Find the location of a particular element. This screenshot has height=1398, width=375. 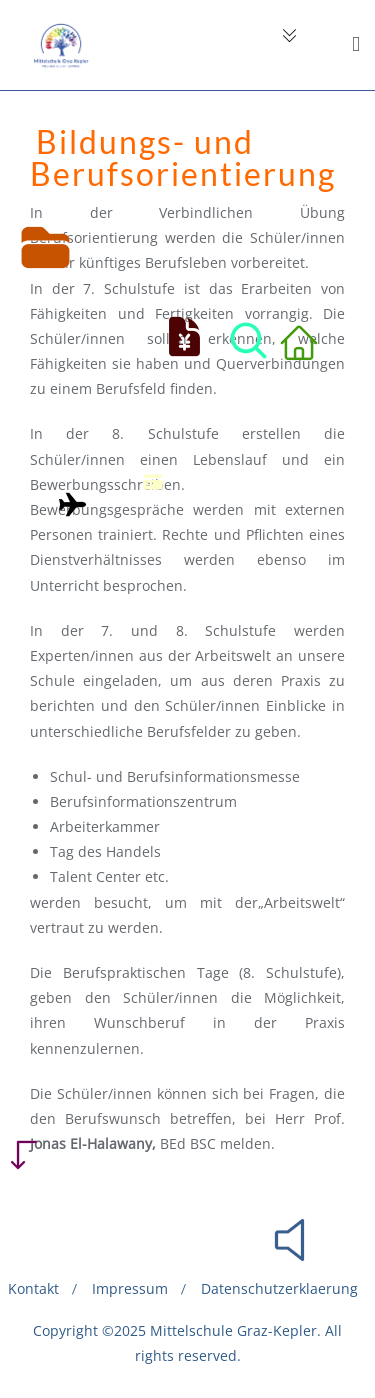

navigate back and down in a menu hierarchy is located at coordinates (24, 1155).